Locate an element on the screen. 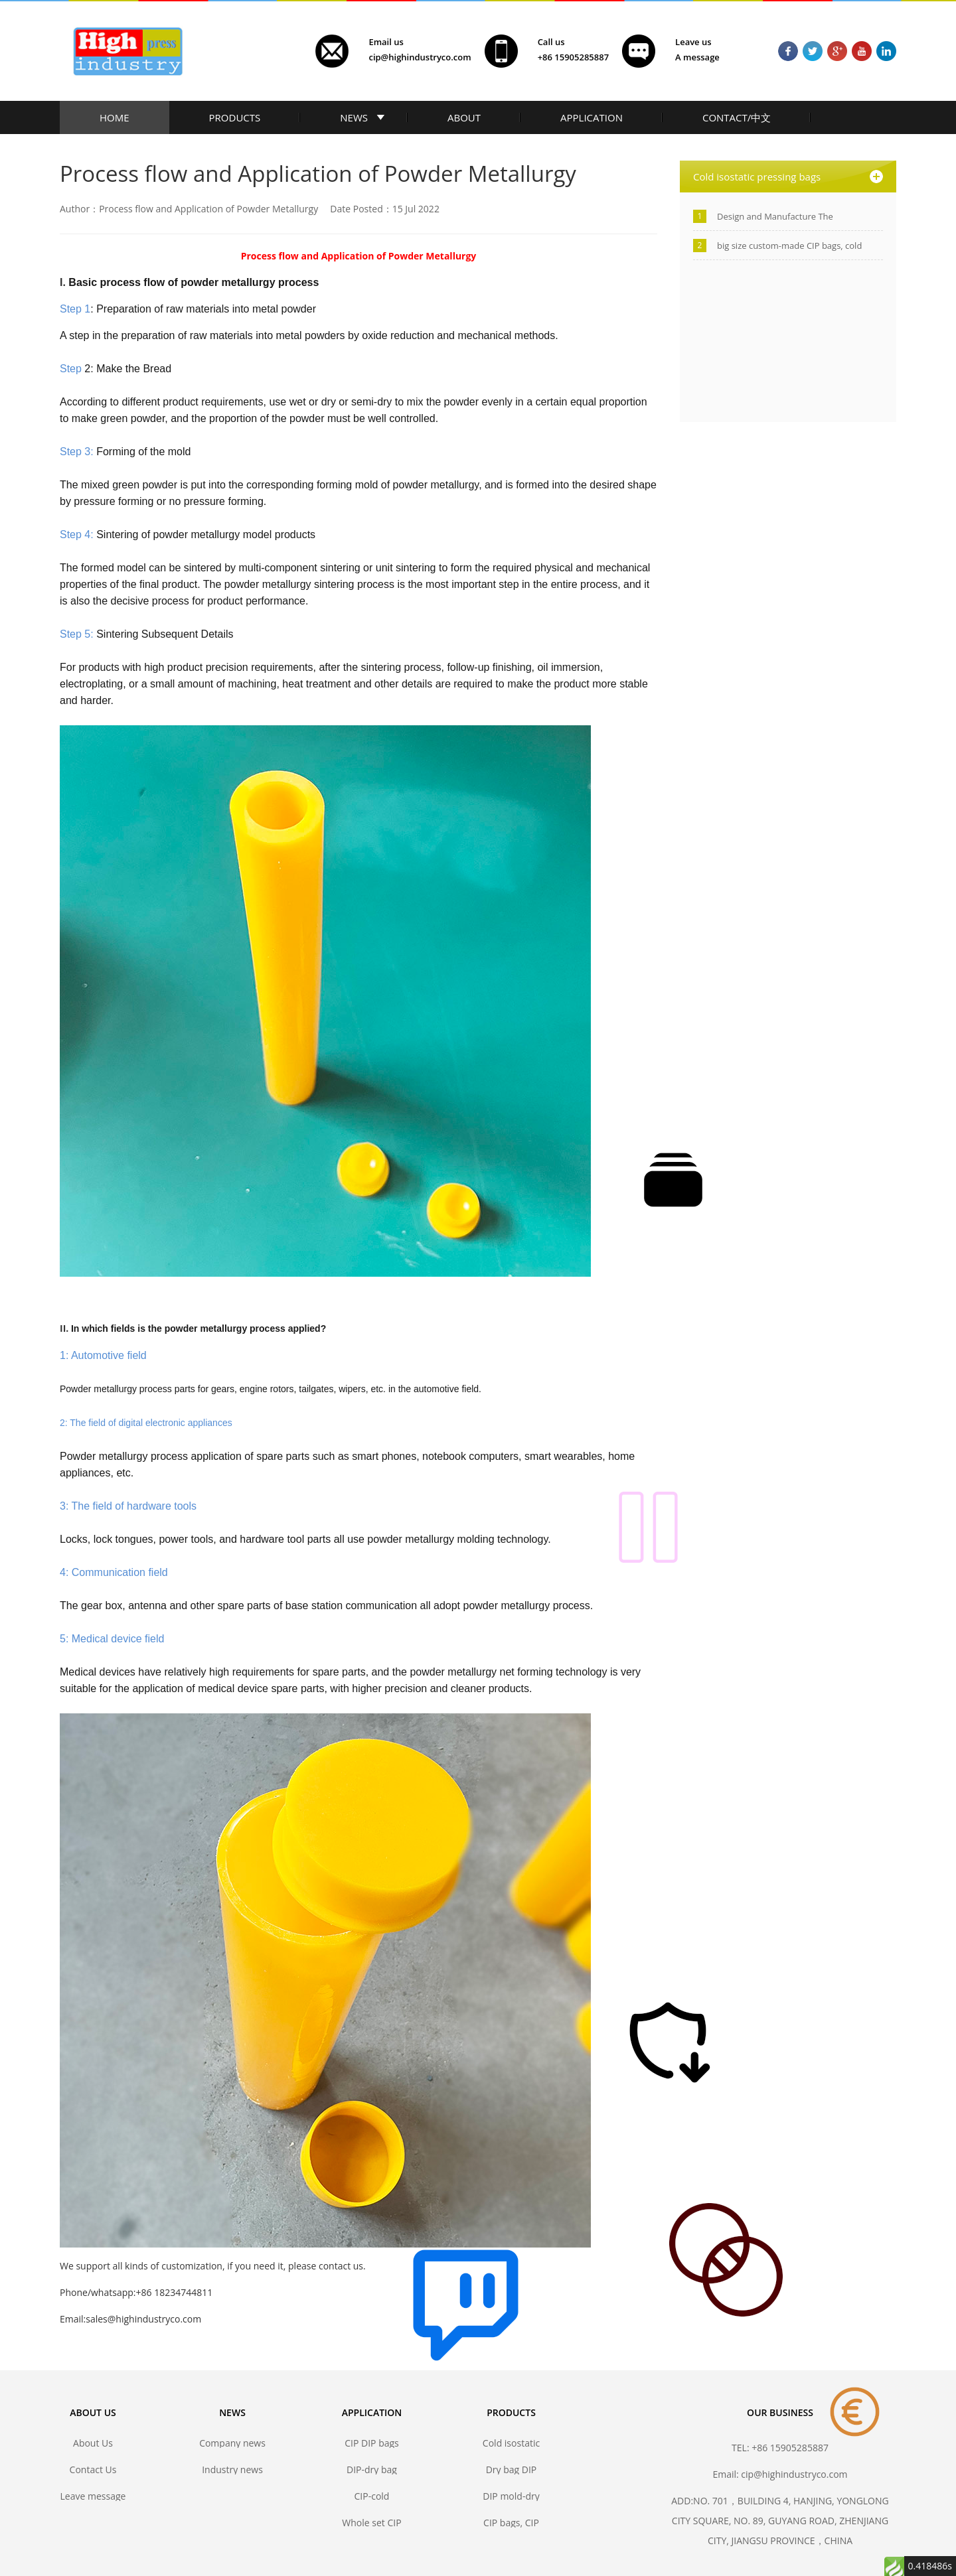 The height and width of the screenshot is (2576, 956). intersect or merge two shapes is located at coordinates (726, 2259).